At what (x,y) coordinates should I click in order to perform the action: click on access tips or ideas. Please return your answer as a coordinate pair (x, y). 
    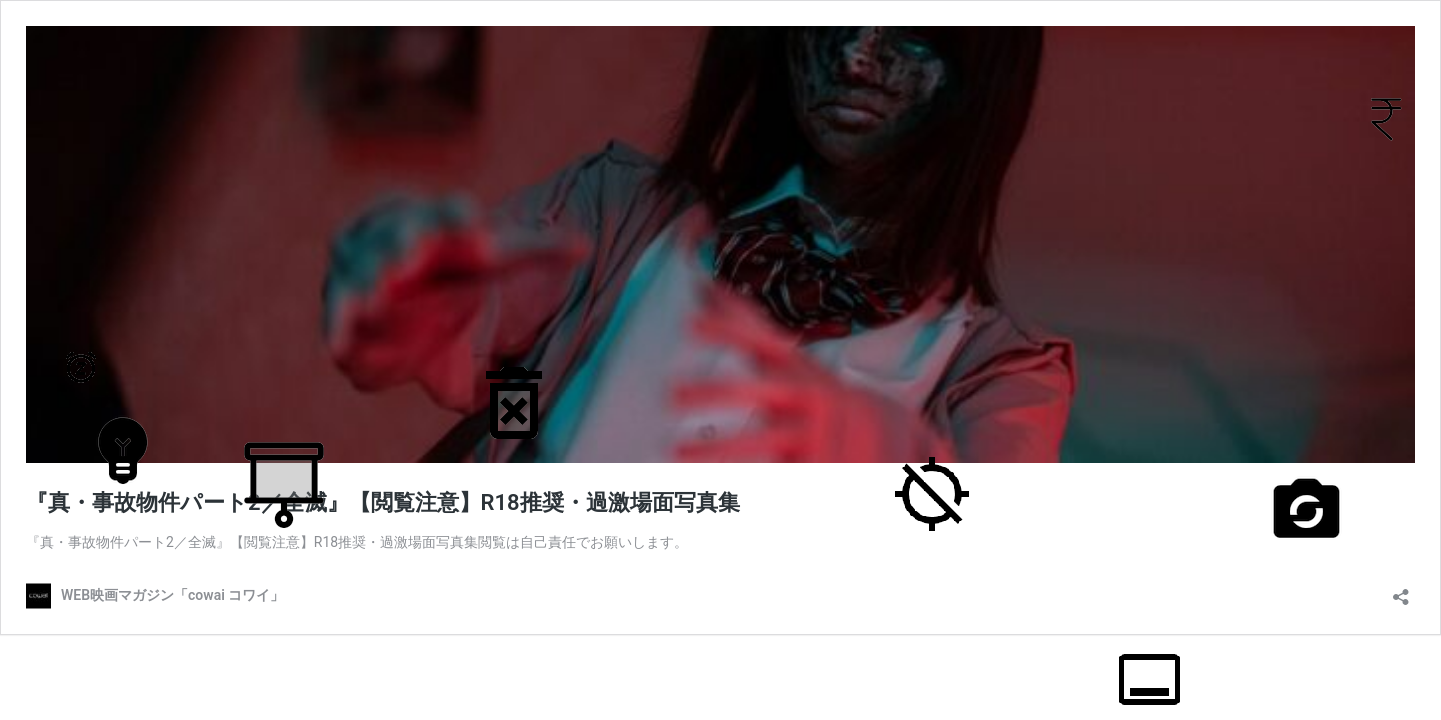
    Looking at the image, I should click on (123, 449).